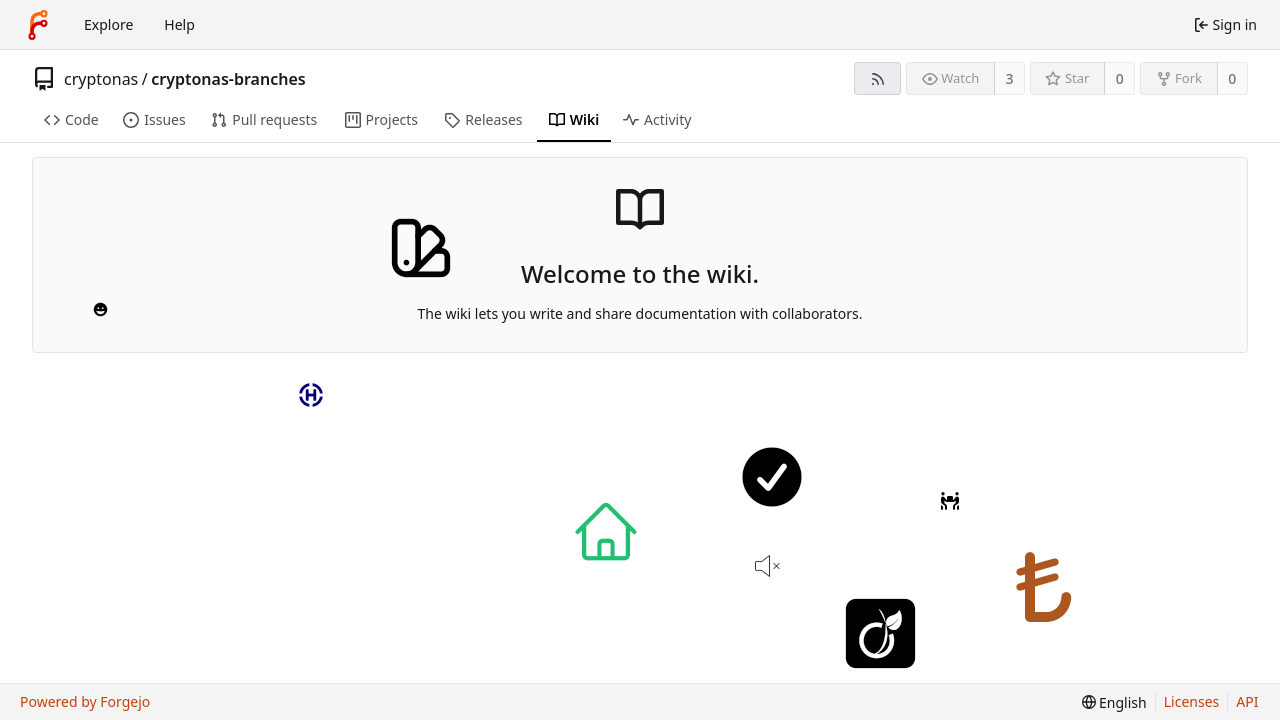  Describe the element at coordinates (1040, 587) in the screenshot. I see `indicates price or payment in Turkish lira` at that location.